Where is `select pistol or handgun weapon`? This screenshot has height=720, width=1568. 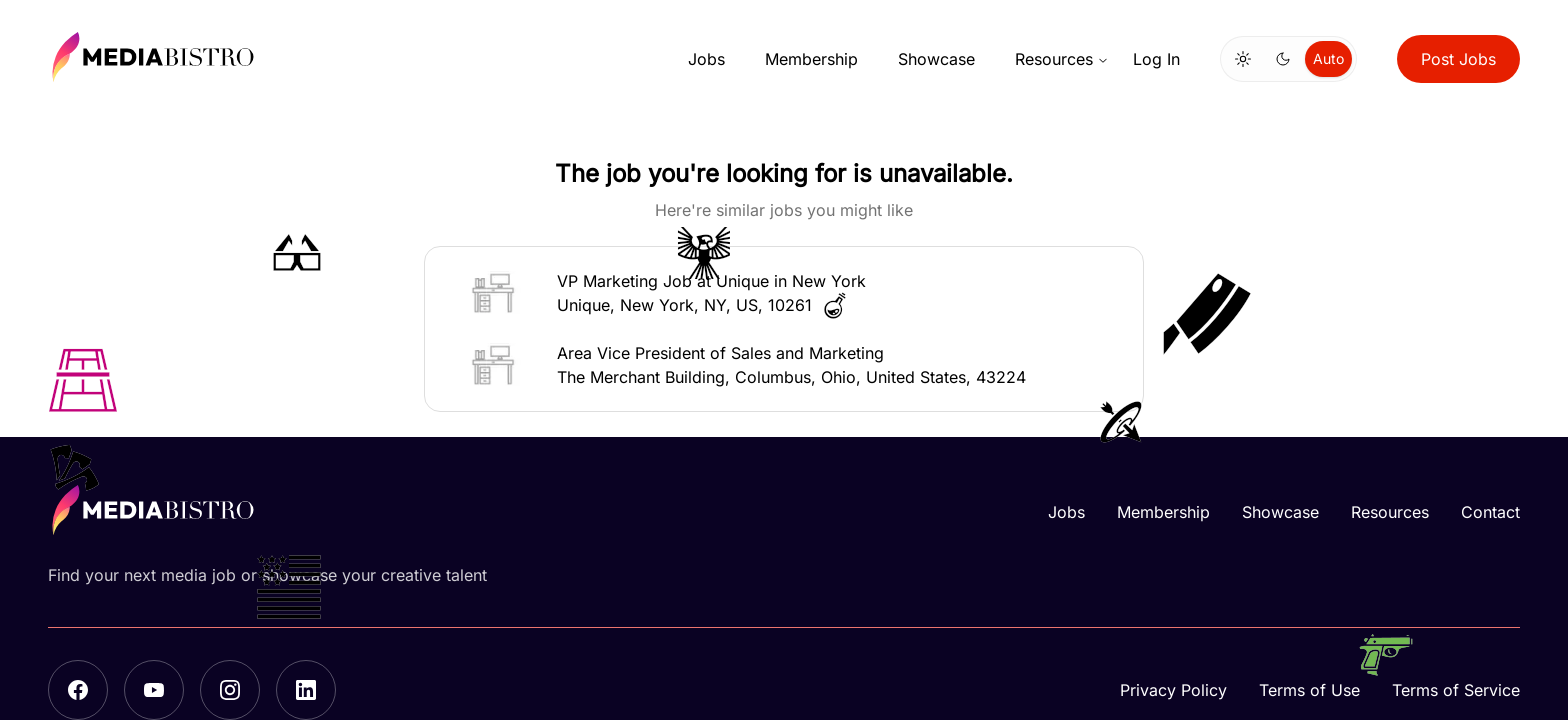 select pistol or handgun weapon is located at coordinates (1386, 655).